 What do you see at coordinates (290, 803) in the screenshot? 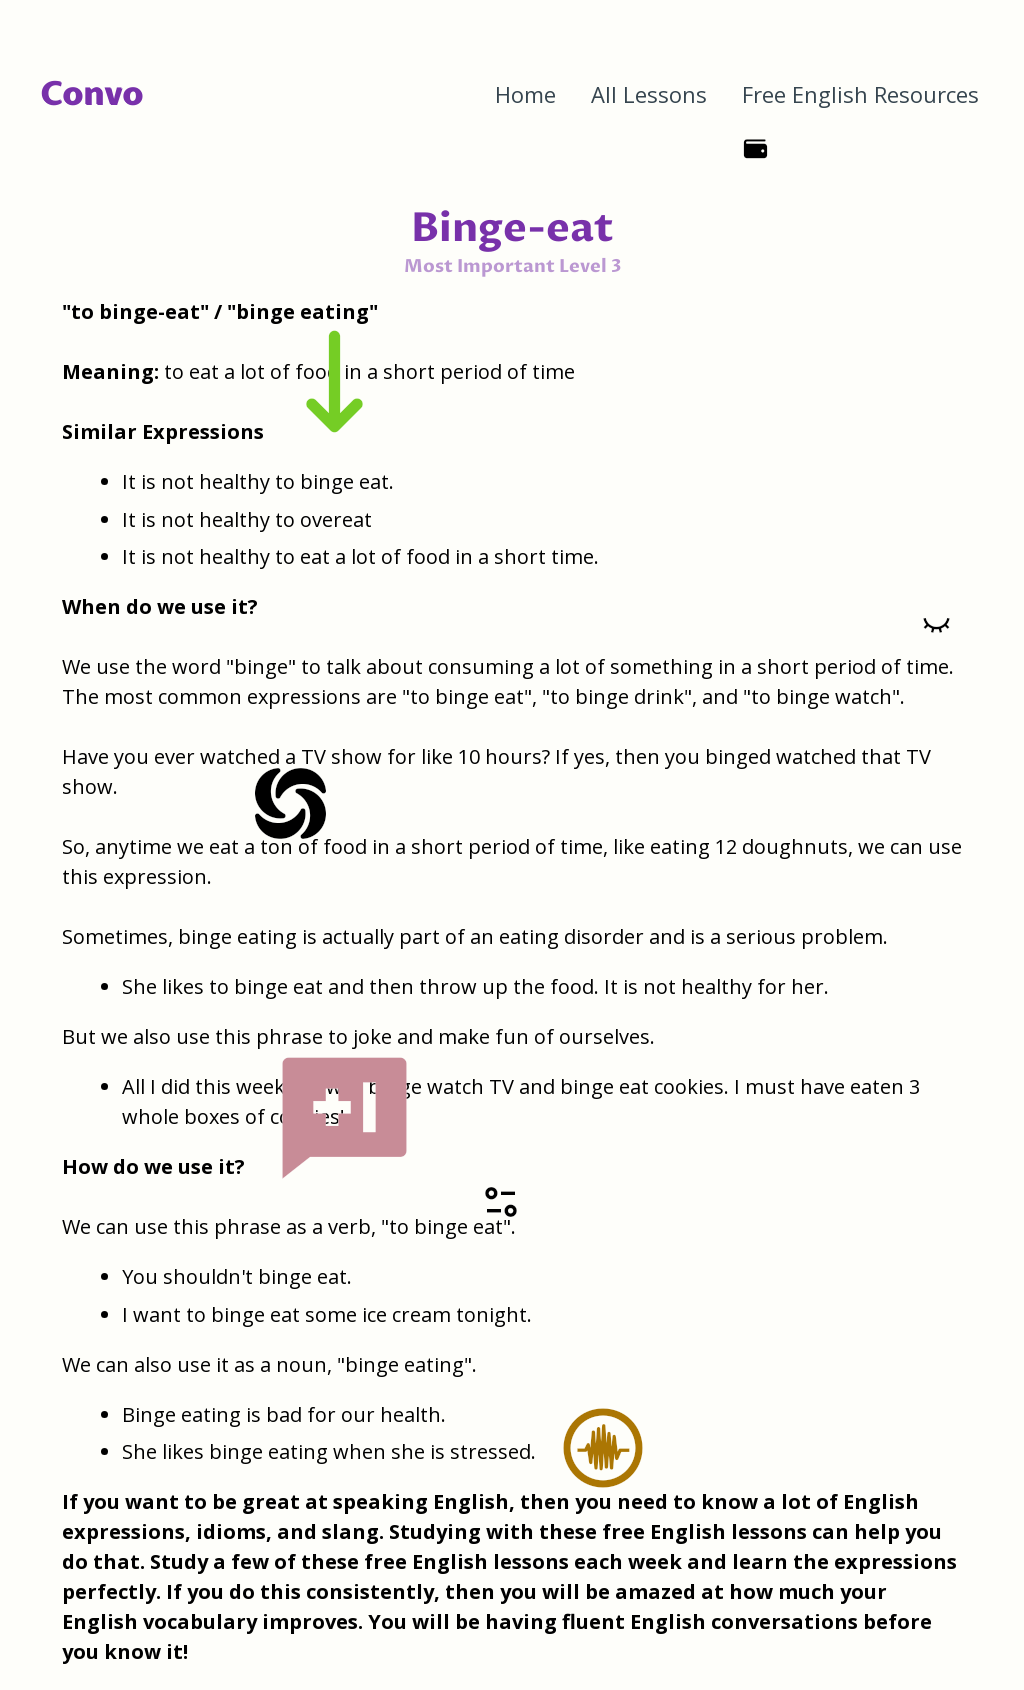
I see `open the sololearn app` at bounding box center [290, 803].